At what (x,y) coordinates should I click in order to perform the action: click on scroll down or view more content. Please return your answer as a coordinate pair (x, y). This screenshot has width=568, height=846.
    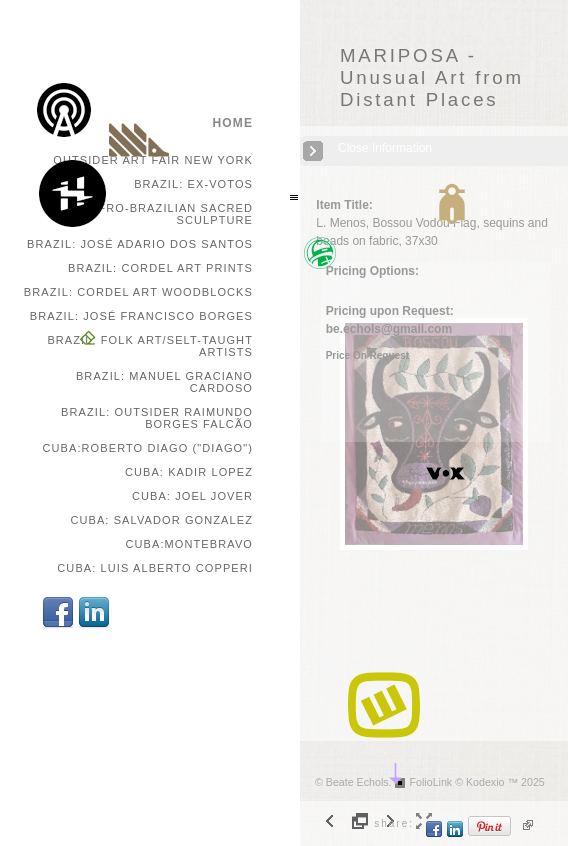
    Looking at the image, I should click on (395, 773).